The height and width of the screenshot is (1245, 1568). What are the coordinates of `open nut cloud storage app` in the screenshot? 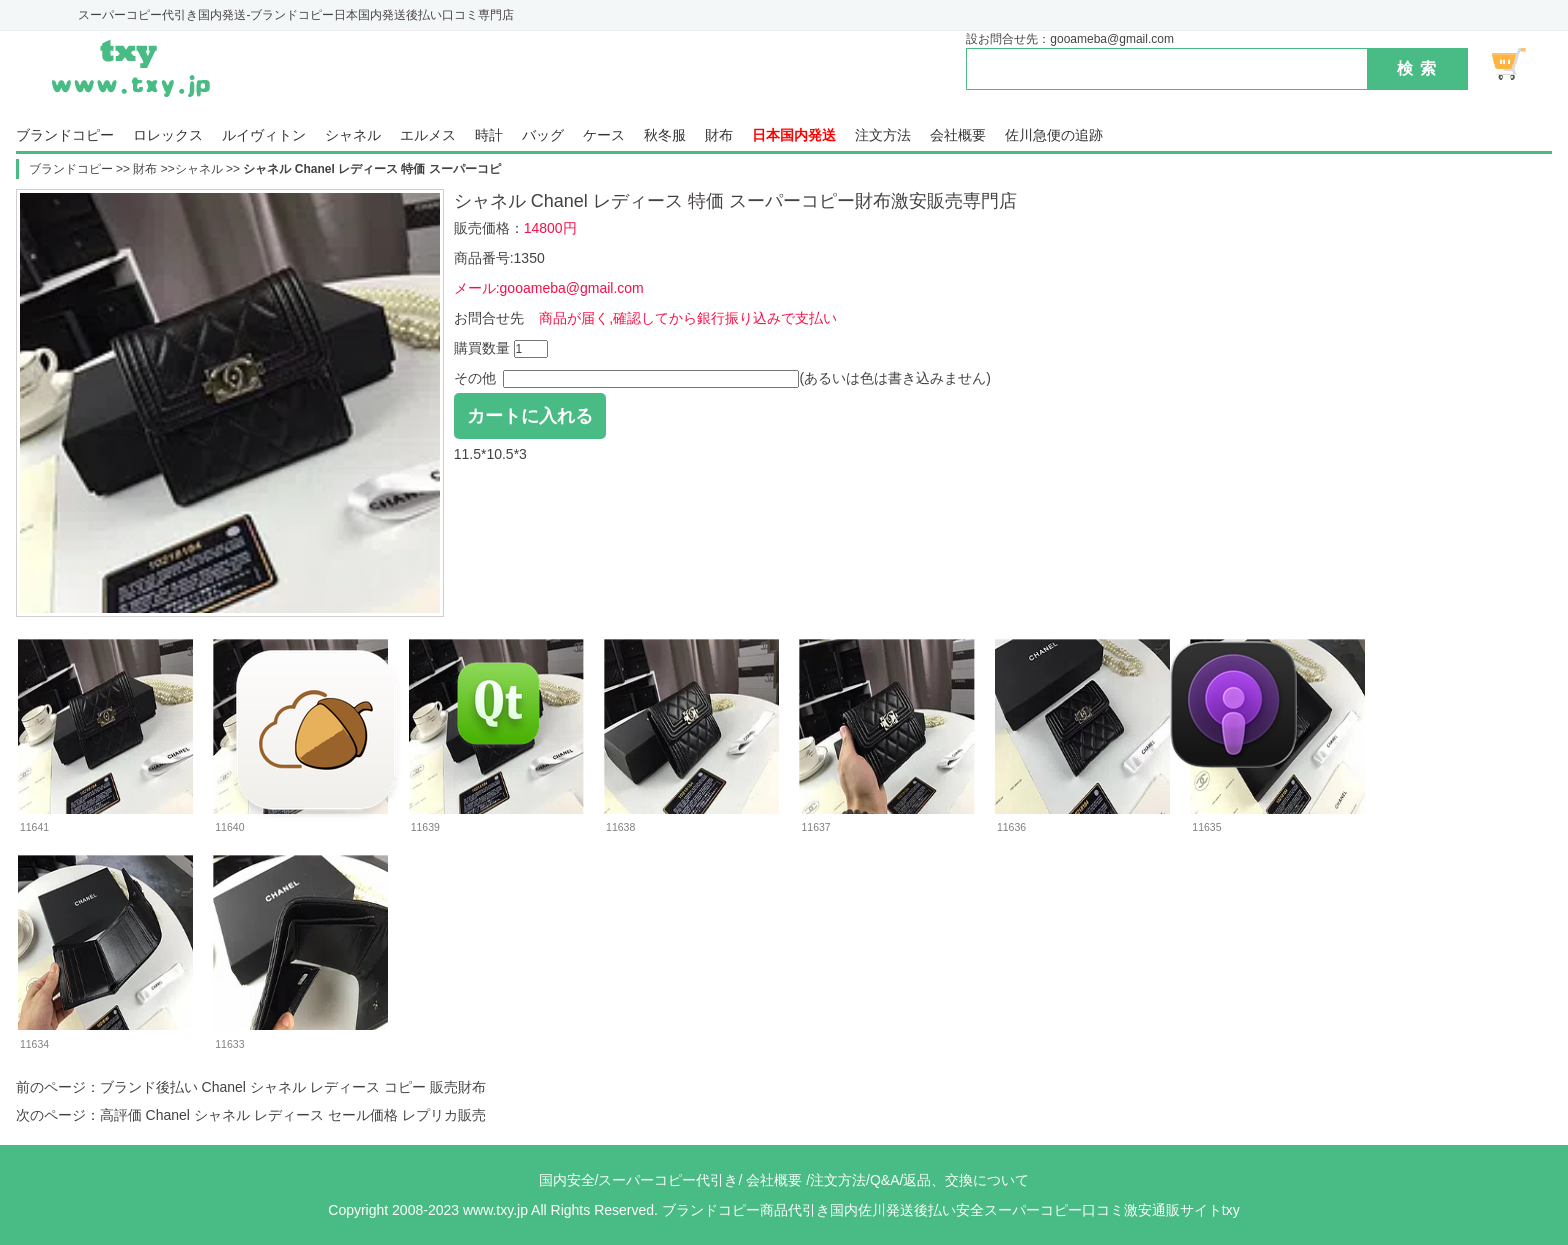 It's located at (316, 730).